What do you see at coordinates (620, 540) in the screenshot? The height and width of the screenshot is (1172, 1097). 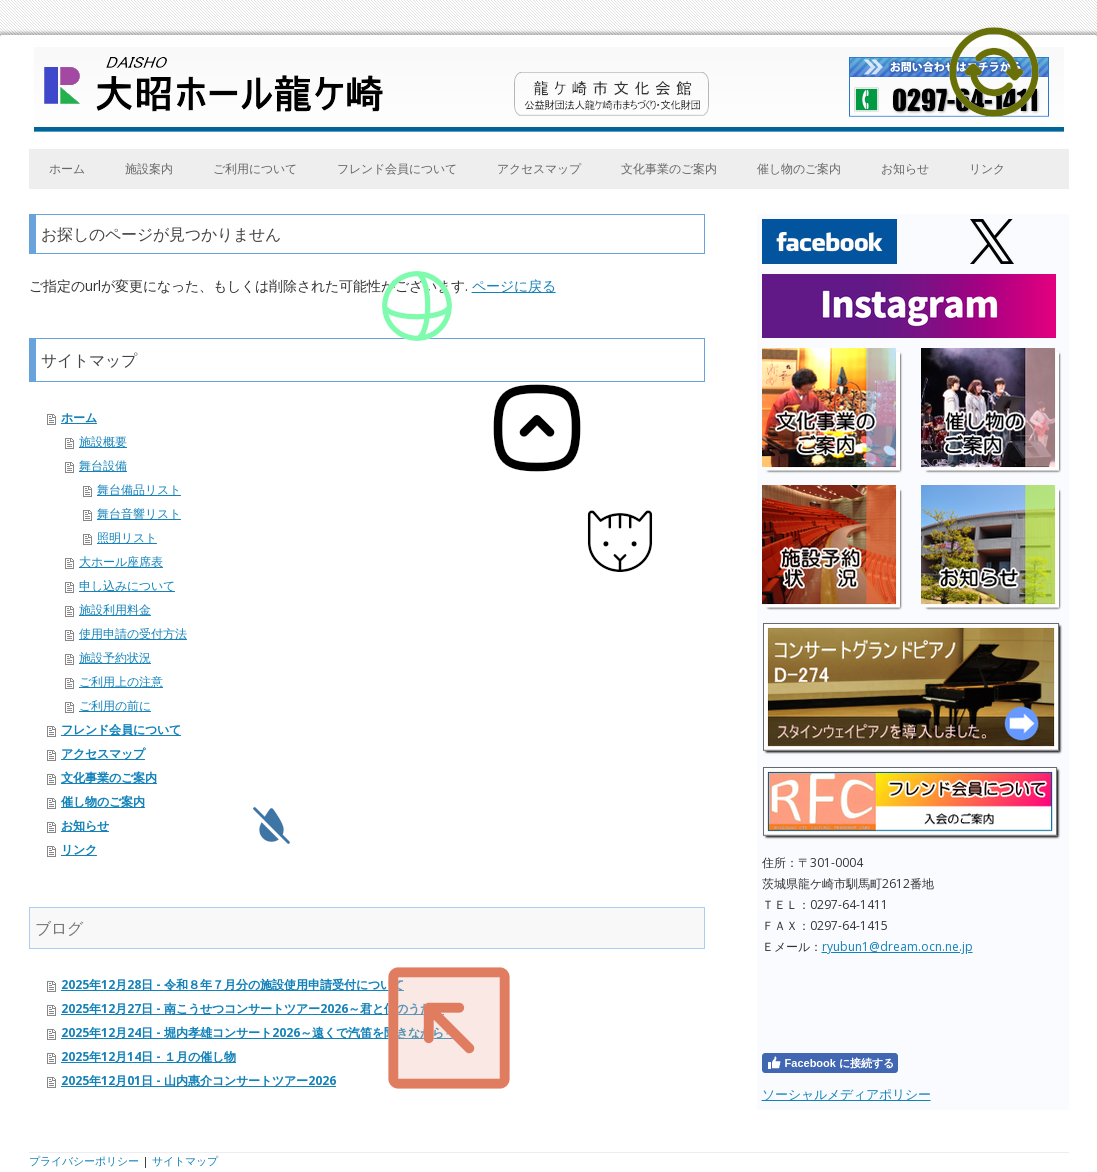 I see `view pet or animal-related content` at bounding box center [620, 540].